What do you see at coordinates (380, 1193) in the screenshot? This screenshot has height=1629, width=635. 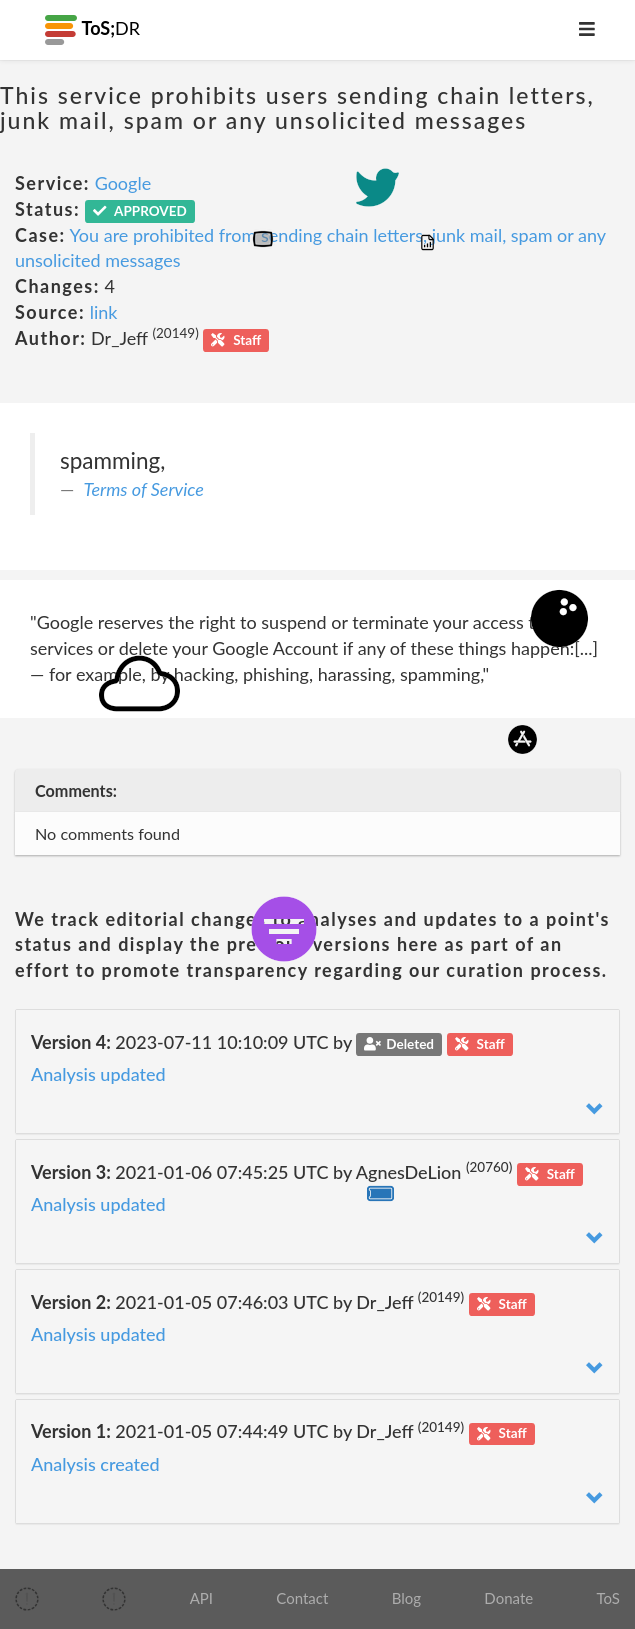 I see `rotate device to landscape mode` at bounding box center [380, 1193].